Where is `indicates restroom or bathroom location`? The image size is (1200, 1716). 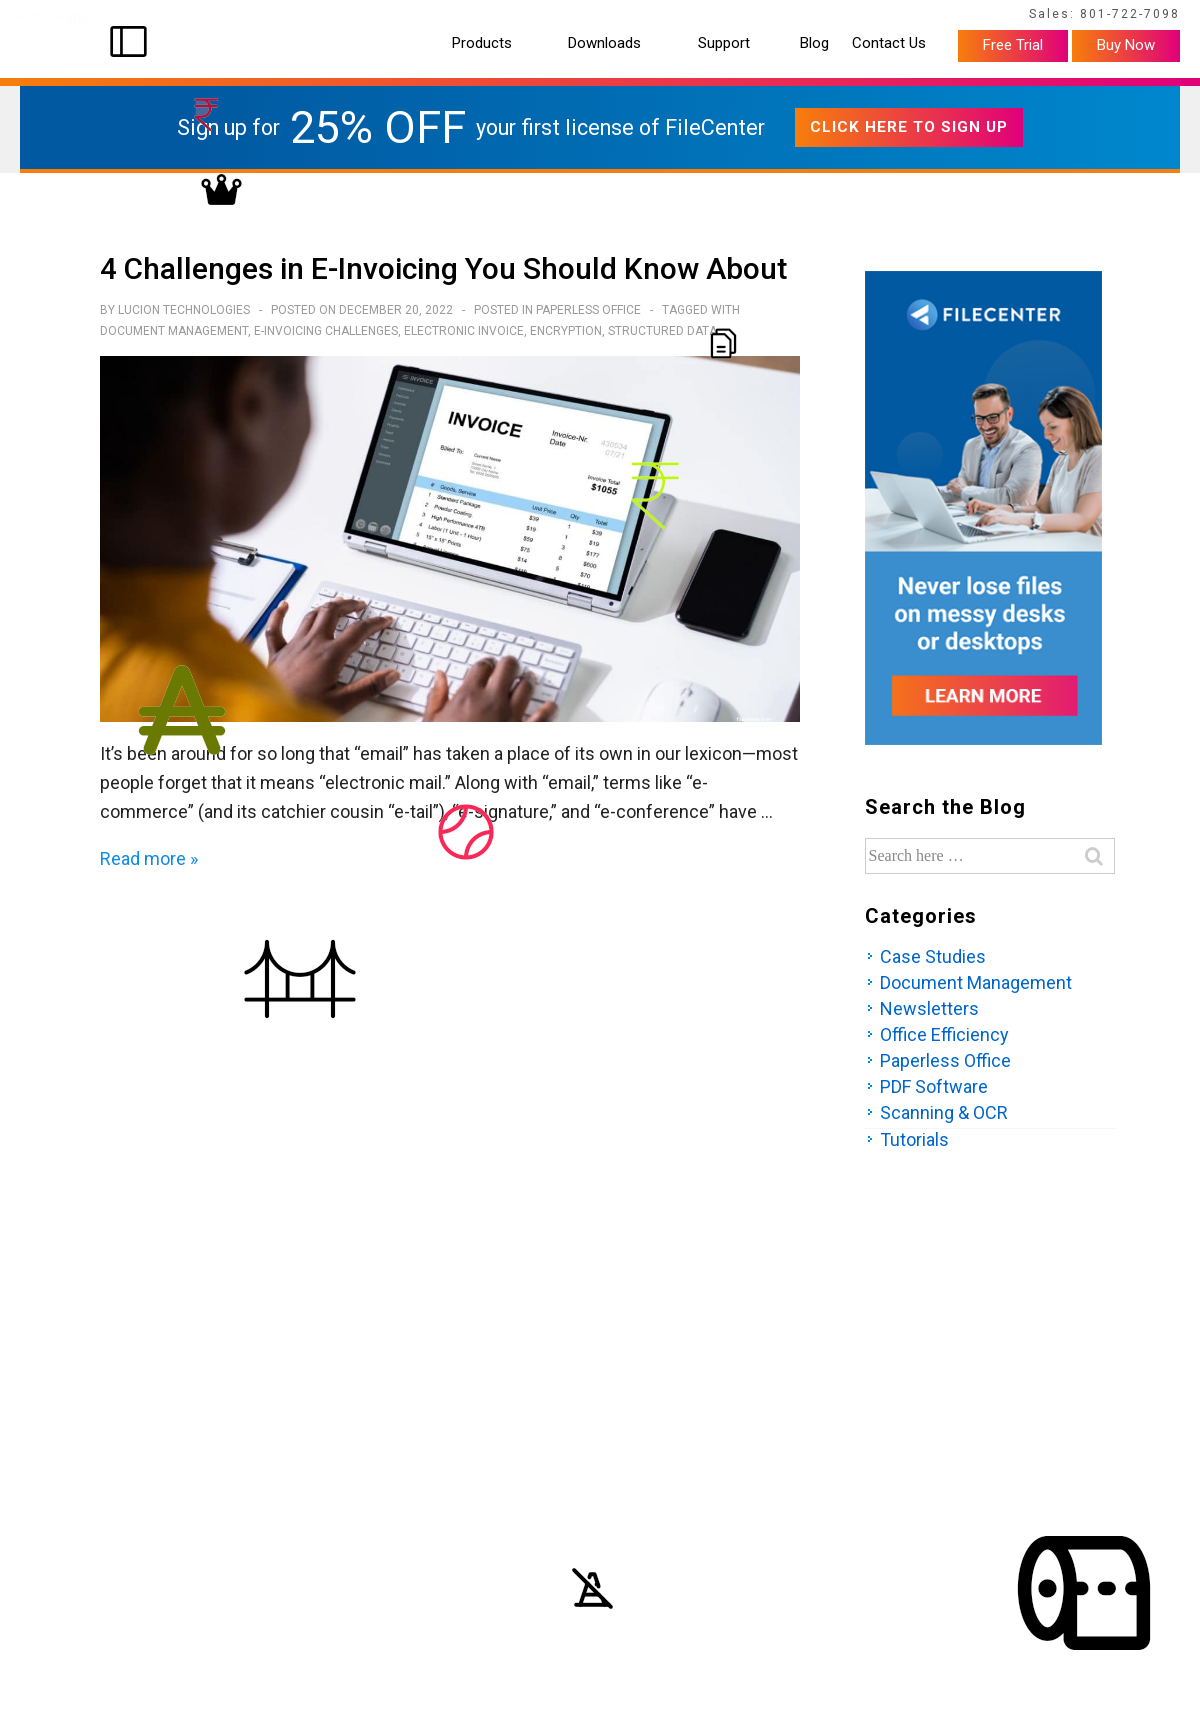 indicates restroom or bathroom location is located at coordinates (1084, 1593).